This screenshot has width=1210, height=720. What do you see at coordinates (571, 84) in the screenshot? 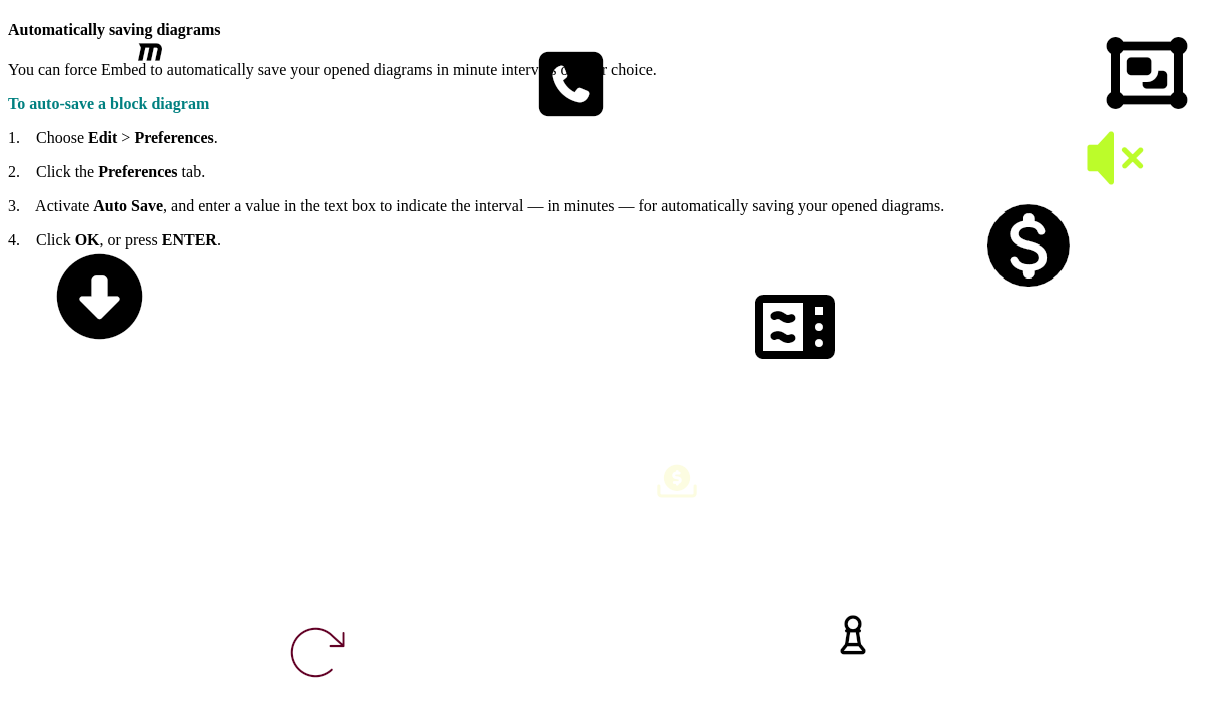
I see `tap to make a phone call` at bounding box center [571, 84].